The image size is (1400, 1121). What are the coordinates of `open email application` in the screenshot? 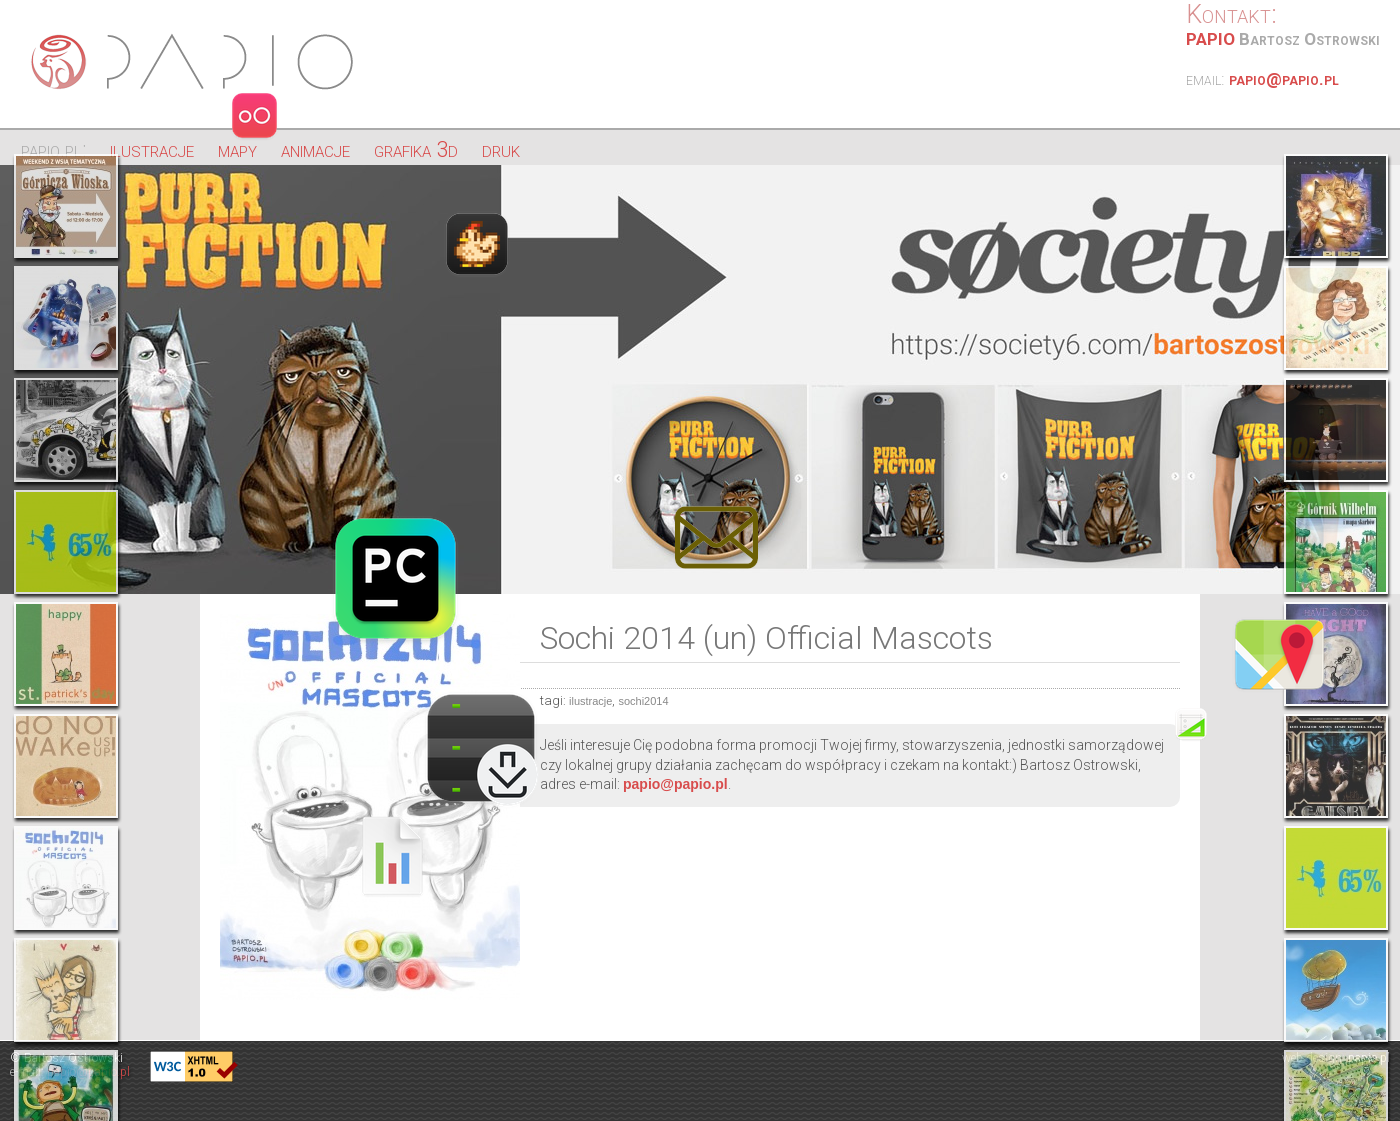 It's located at (716, 537).